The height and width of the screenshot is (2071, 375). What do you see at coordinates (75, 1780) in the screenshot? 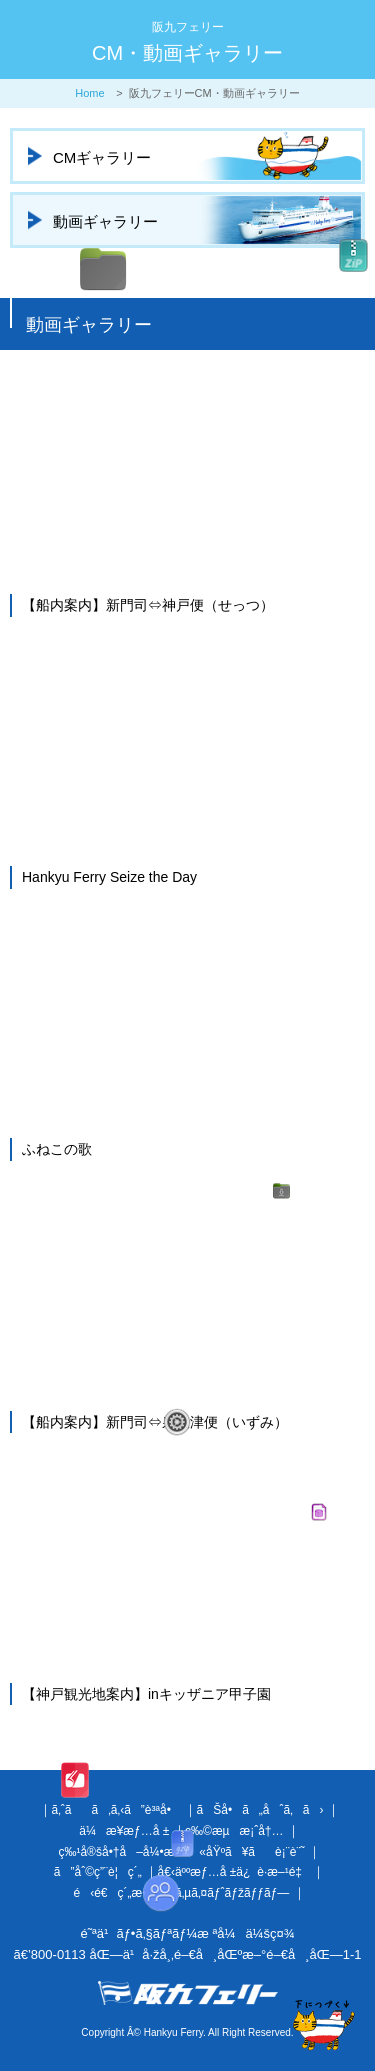
I see `an EPS vector file` at bounding box center [75, 1780].